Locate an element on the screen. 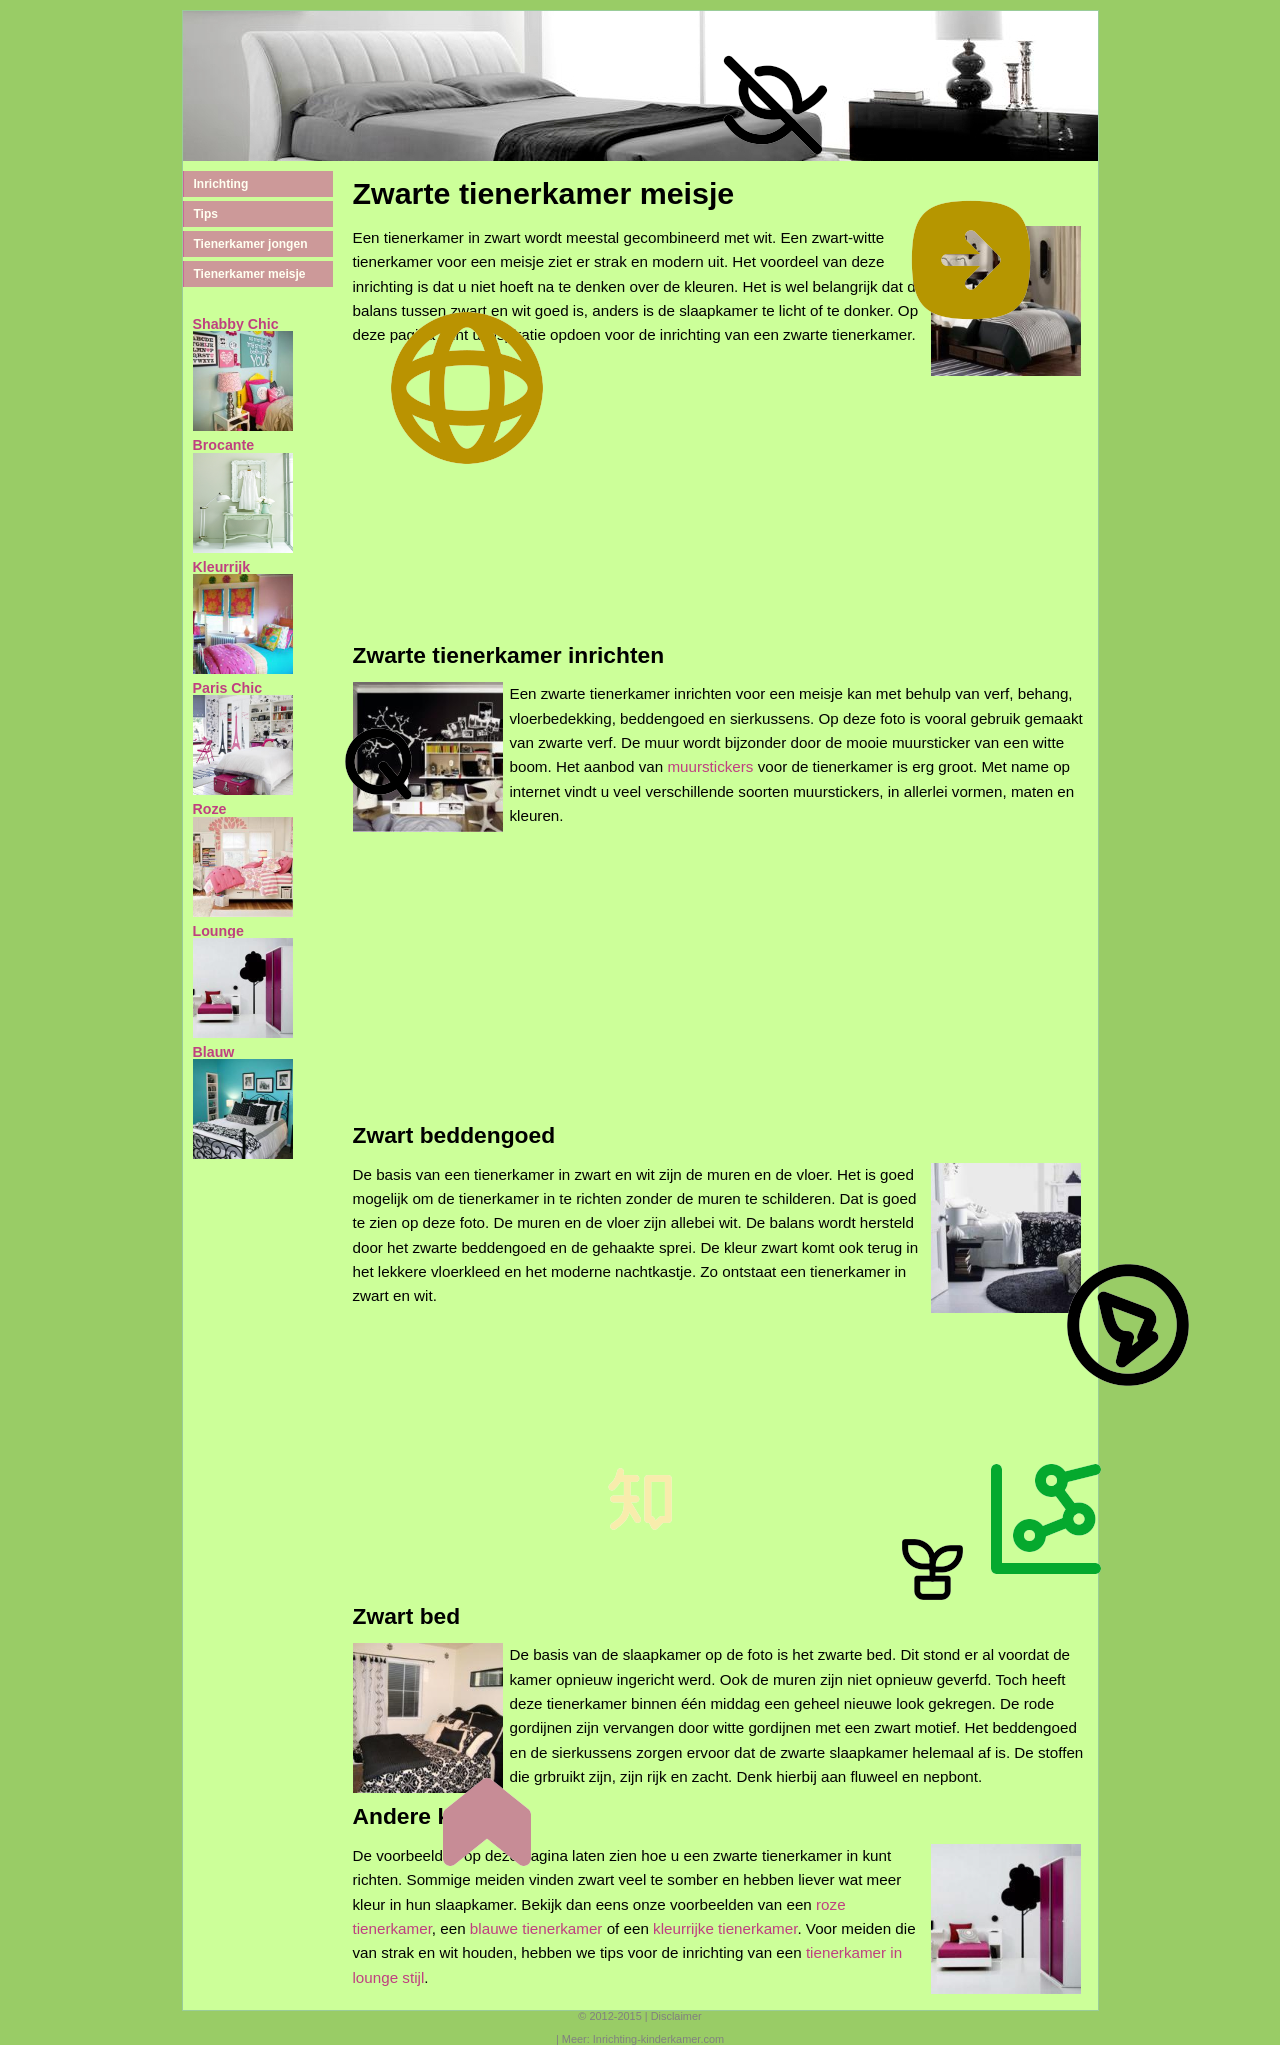 Image resolution: width=1280 pixels, height=2045 pixels. view plant care or gardening features is located at coordinates (932, 1569).